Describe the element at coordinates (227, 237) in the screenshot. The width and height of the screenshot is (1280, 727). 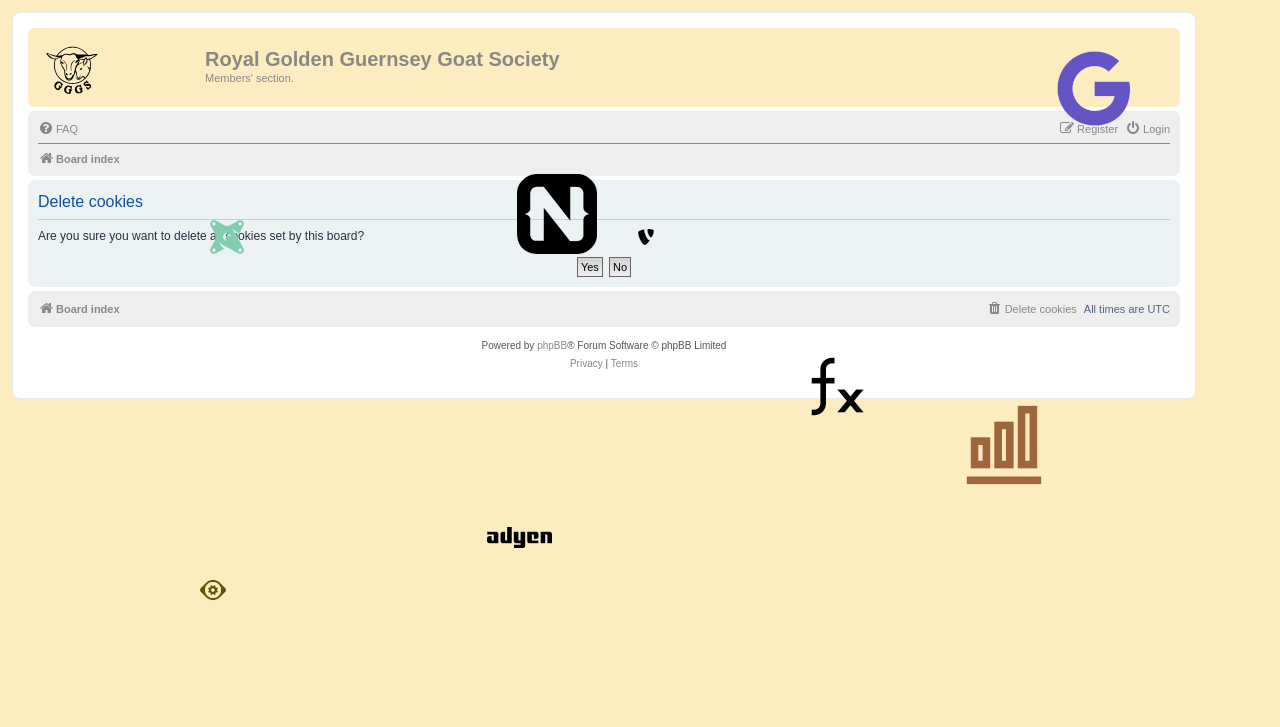
I see `dbt (data build tool) logo` at that location.